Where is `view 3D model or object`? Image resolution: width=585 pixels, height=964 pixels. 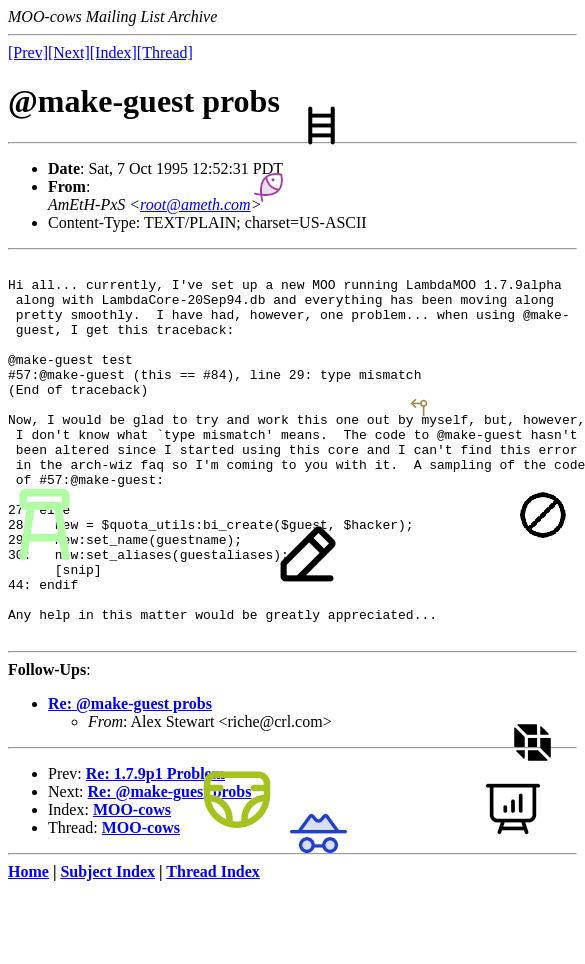
view 3D model or object is located at coordinates (532, 742).